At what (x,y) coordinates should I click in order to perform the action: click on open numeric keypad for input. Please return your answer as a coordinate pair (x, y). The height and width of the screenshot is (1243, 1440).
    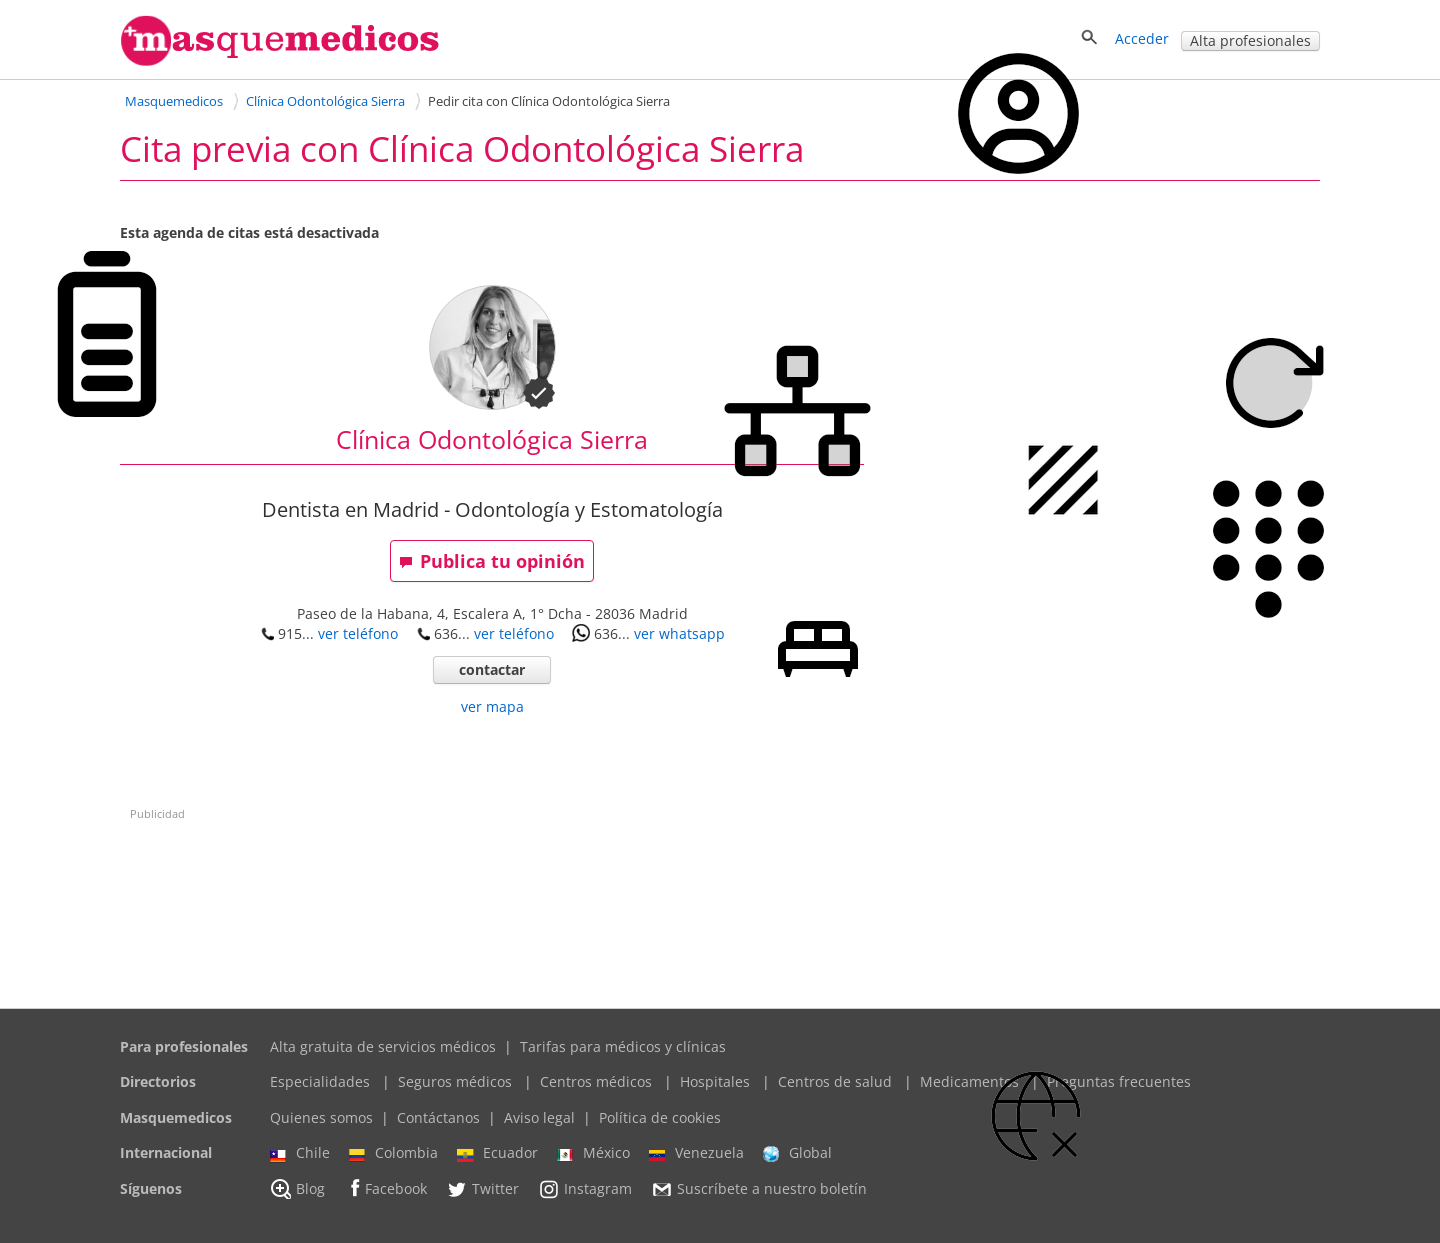
    Looking at the image, I should click on (1268, 546).